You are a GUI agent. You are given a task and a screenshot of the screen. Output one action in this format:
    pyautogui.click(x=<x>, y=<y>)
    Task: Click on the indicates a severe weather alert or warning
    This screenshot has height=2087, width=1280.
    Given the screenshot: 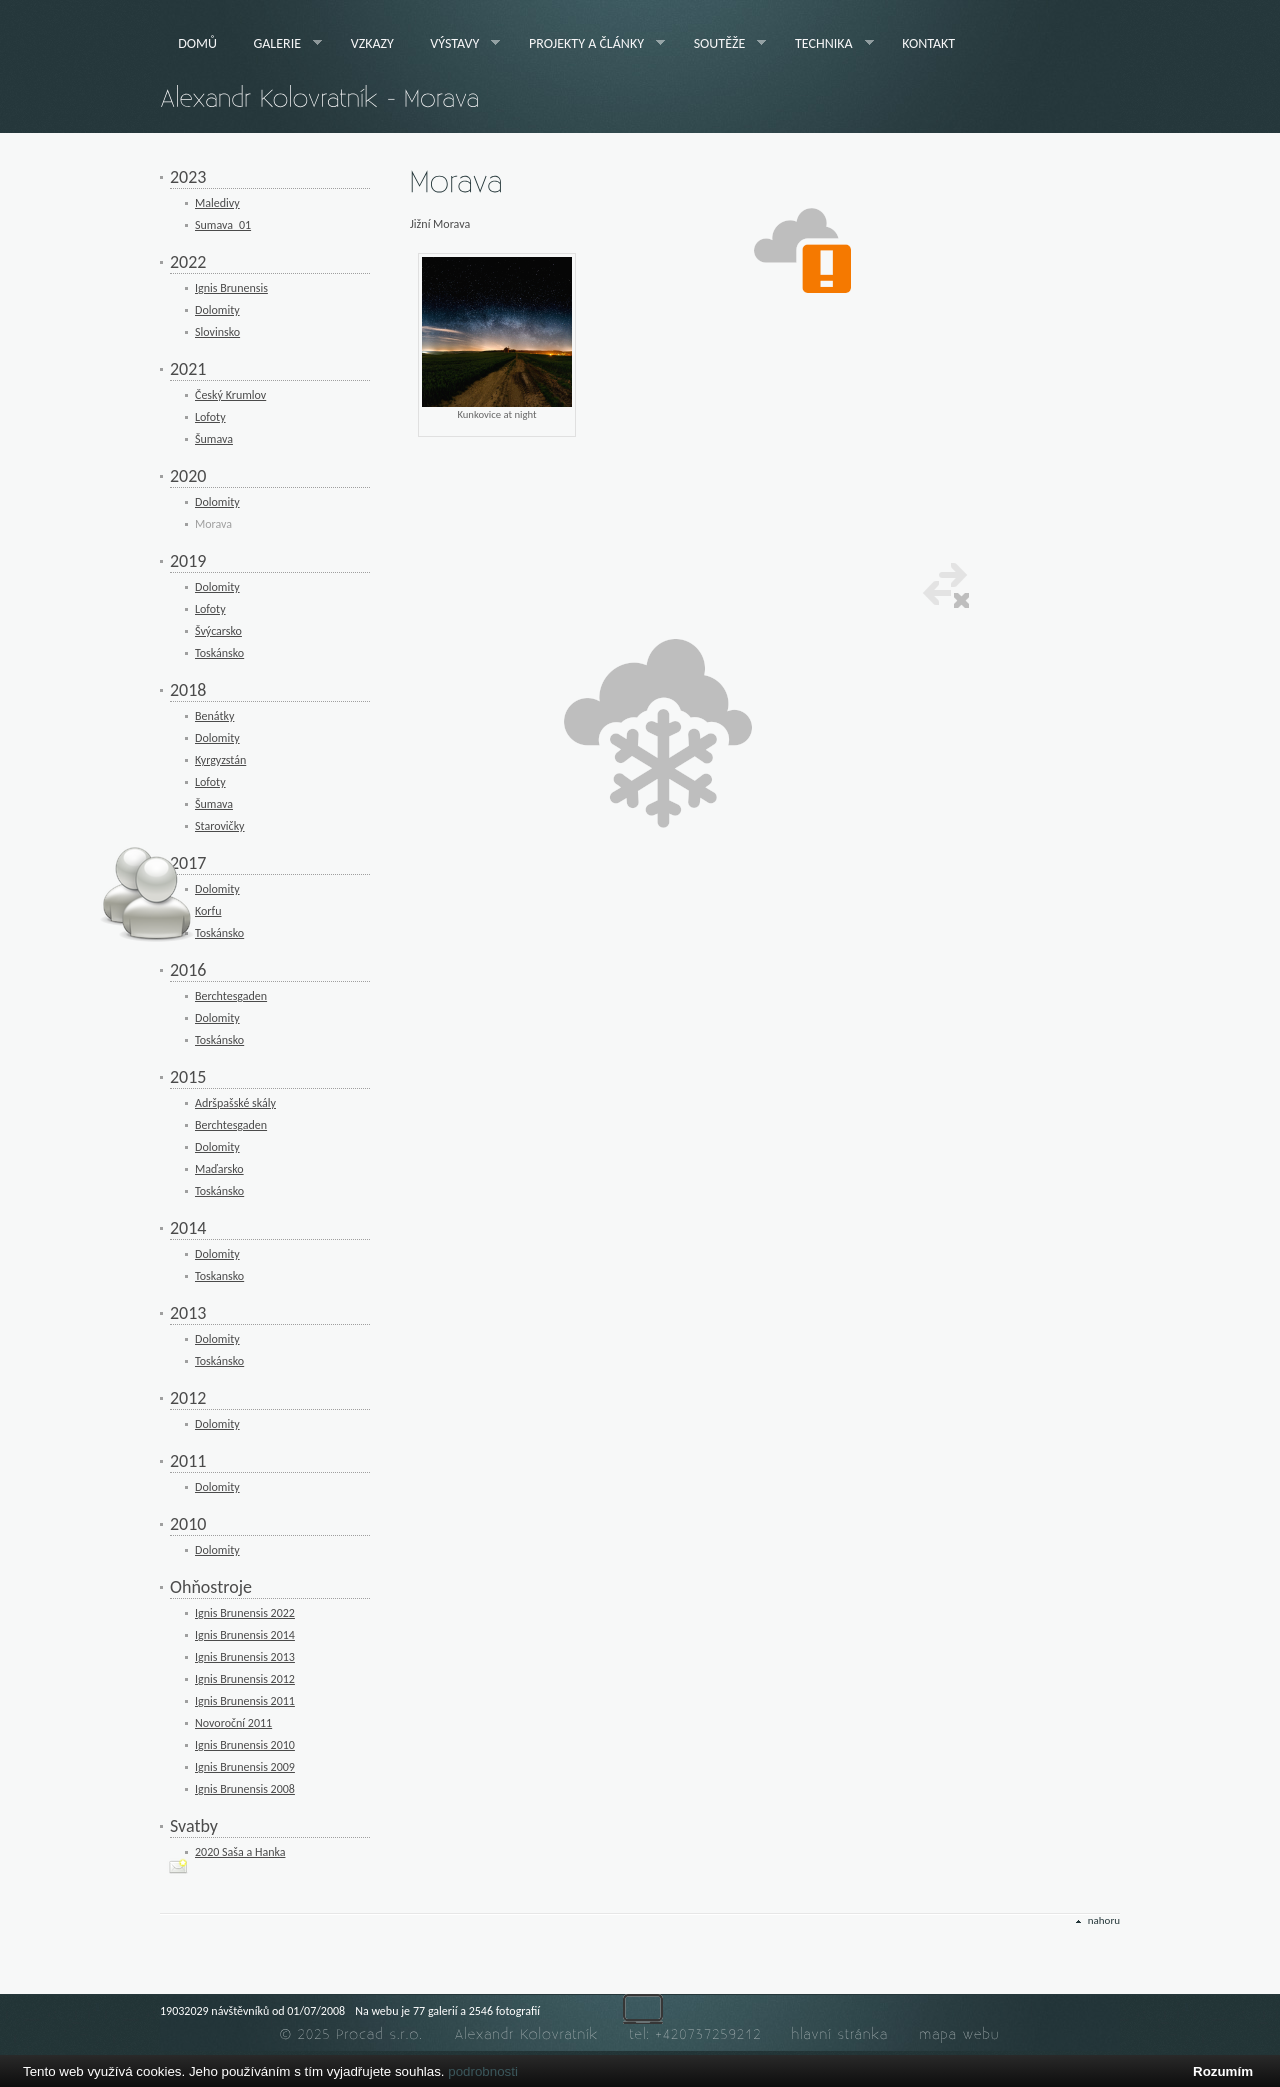 What is the action you would take?
    pyautogui.click(x=802, y=244)
    